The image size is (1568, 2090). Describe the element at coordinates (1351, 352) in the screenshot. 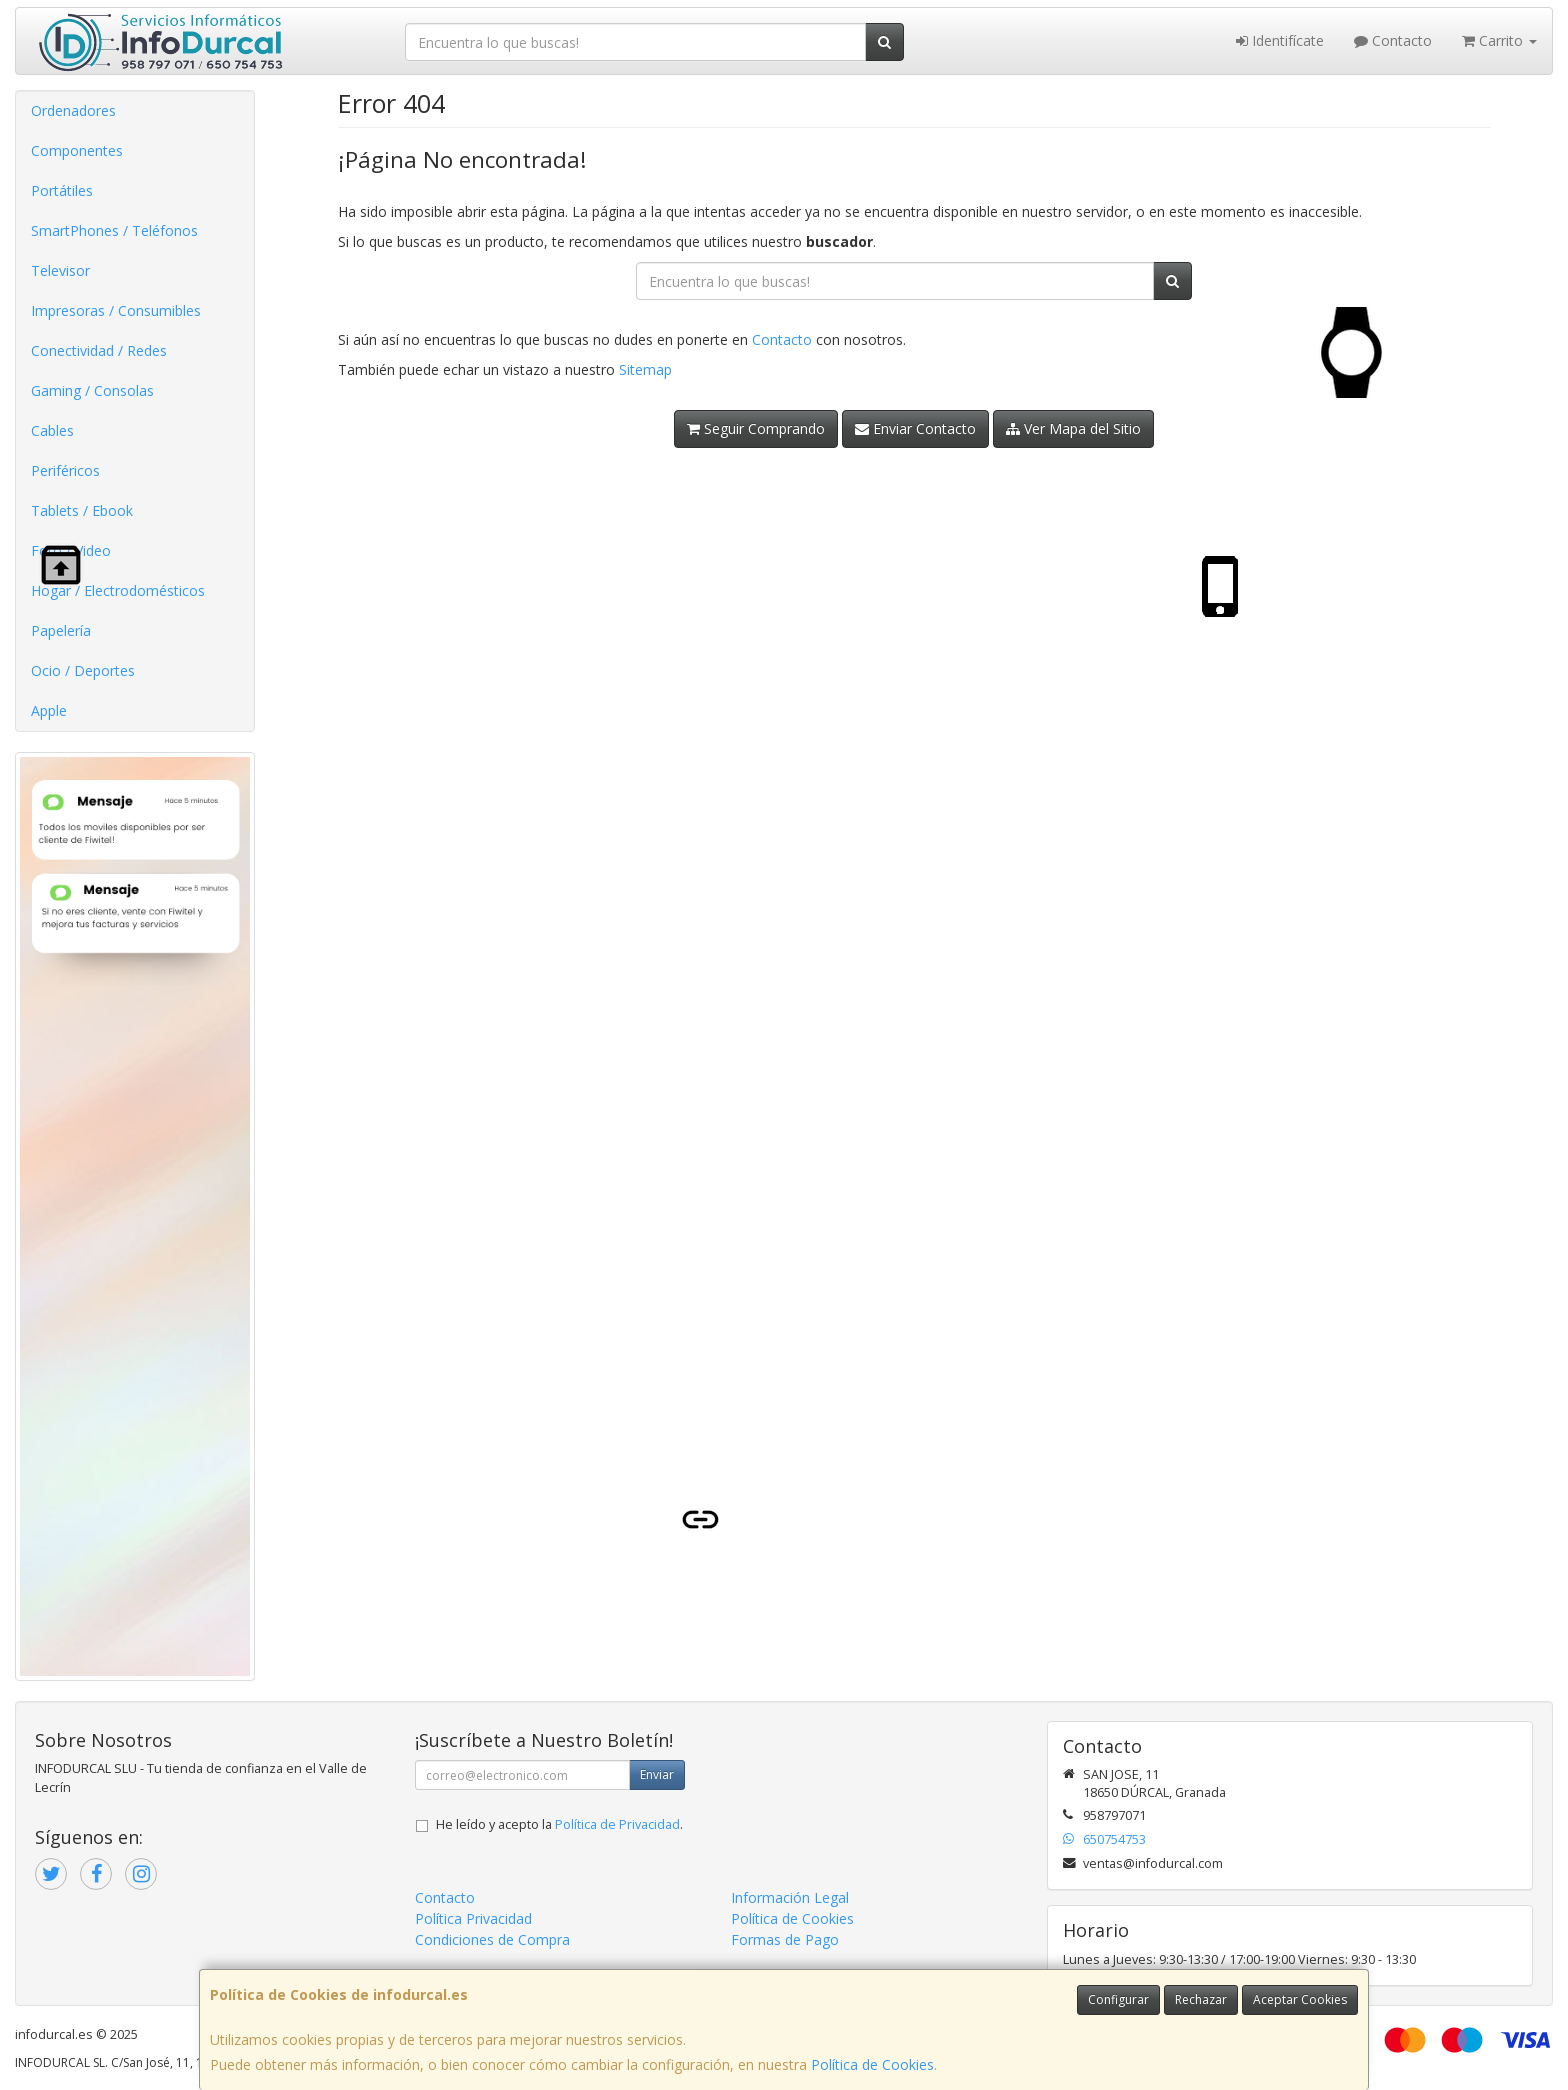

I see `access smartwatch settings or paired device` at that location.